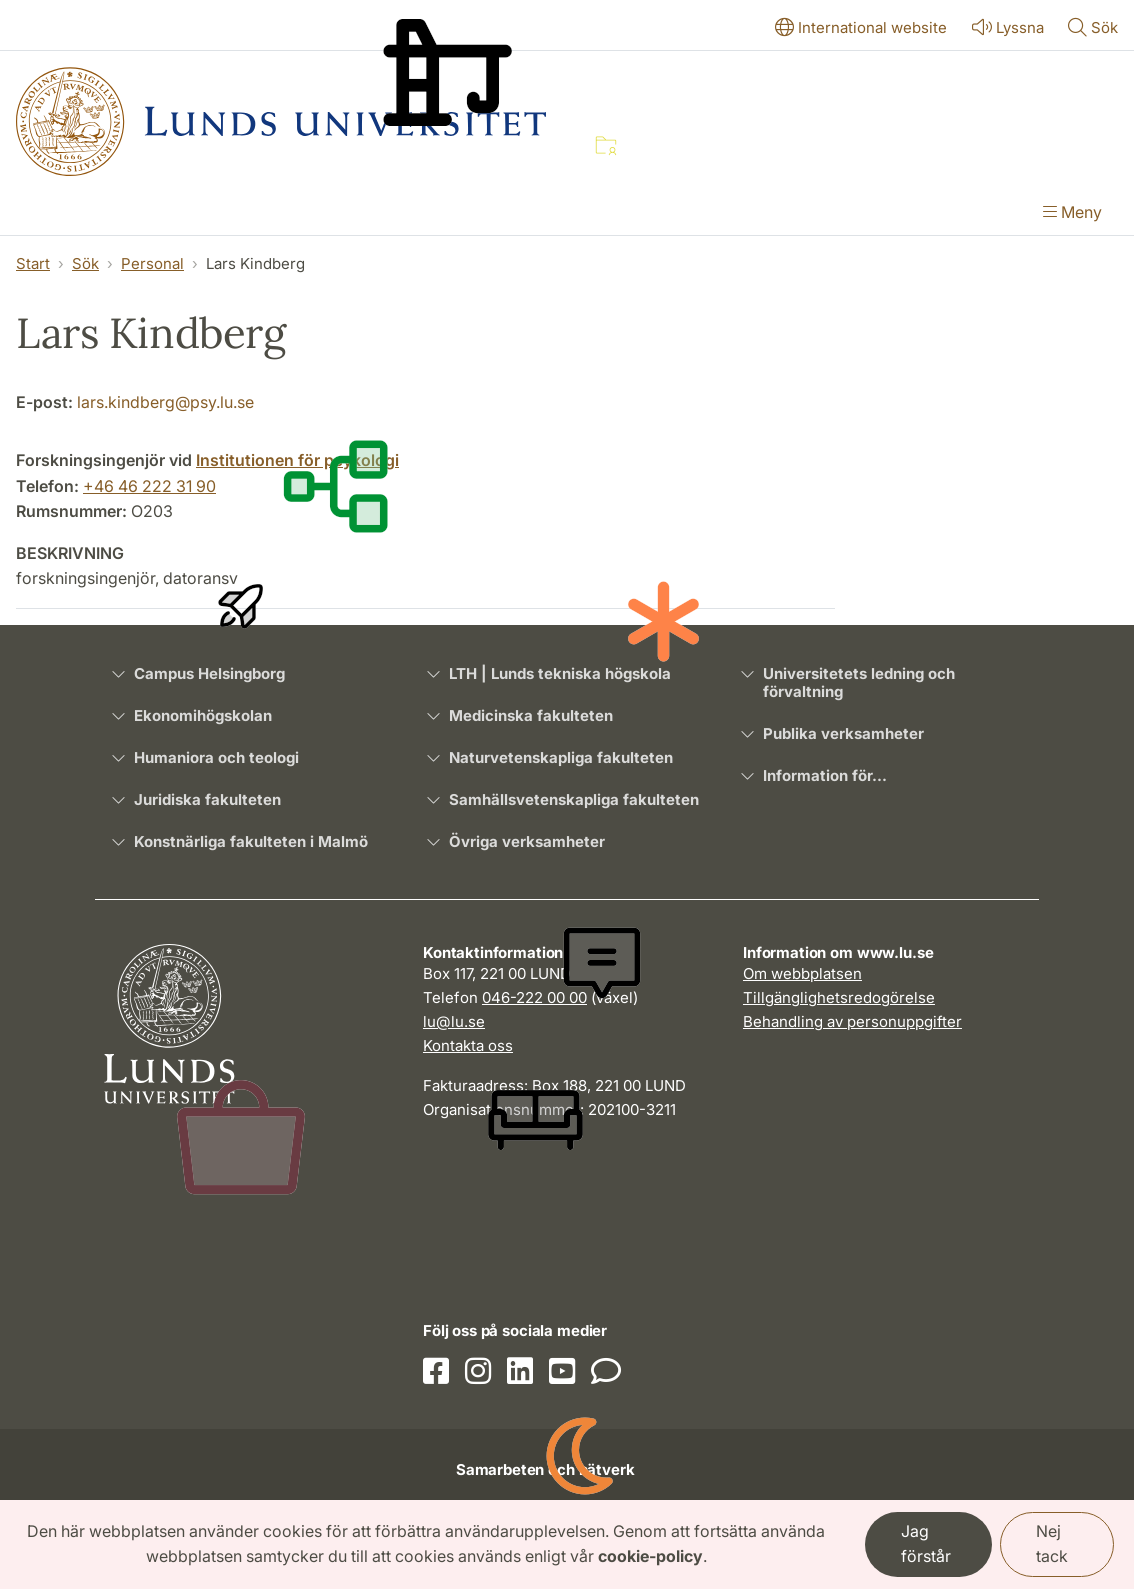  What do you see at coordinates (241, 605) in the screenshot?
I see `launch or deploy a project` at bounding box center [241, 605].